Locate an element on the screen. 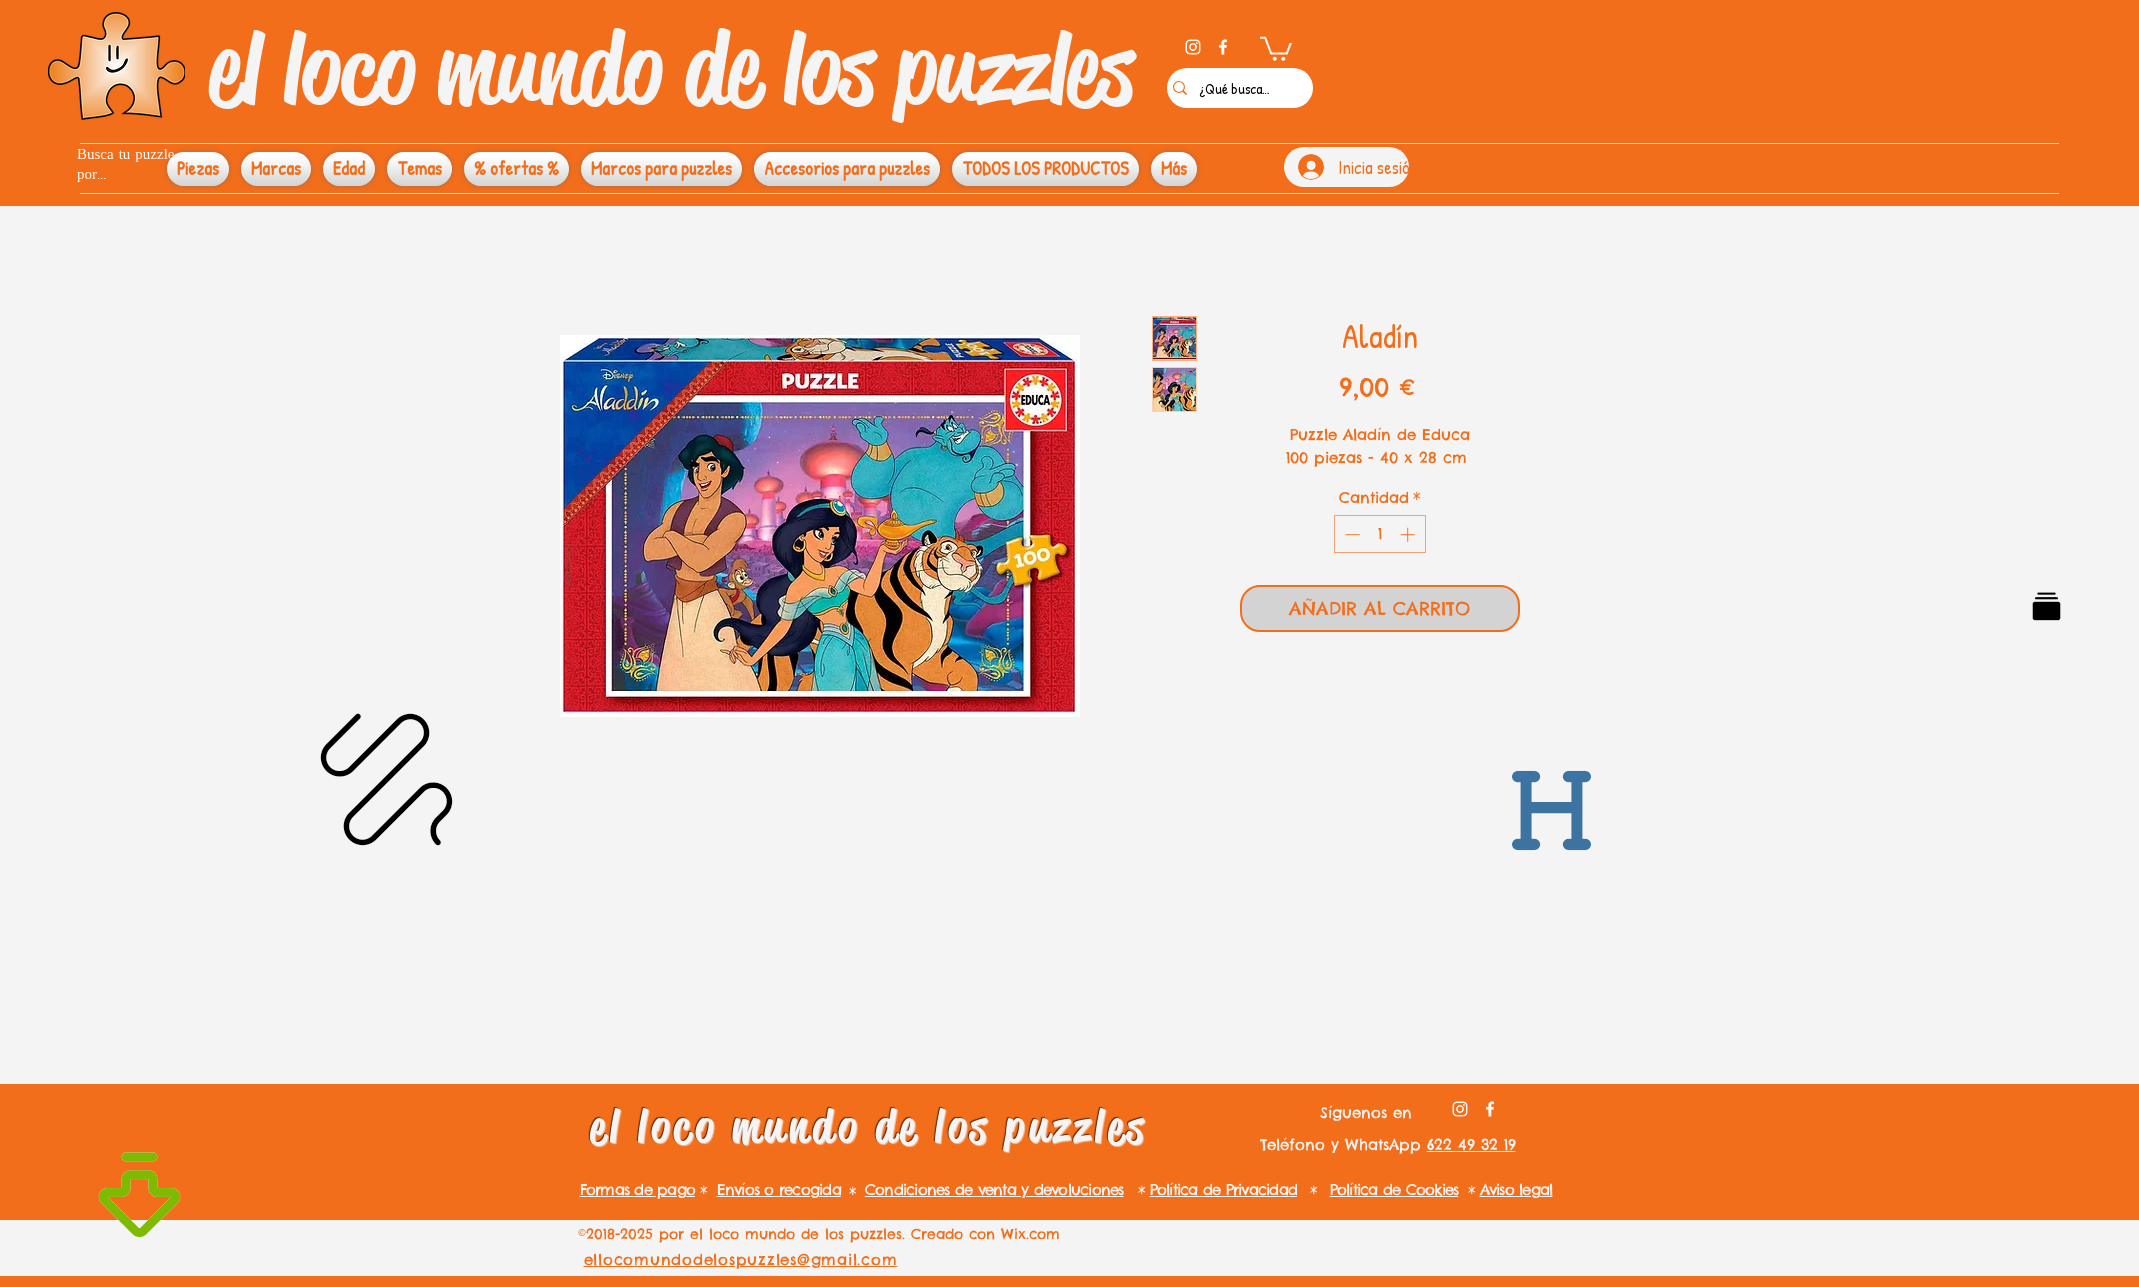  access freehand drawing or annotation tools is located at coordinates (386, 779).